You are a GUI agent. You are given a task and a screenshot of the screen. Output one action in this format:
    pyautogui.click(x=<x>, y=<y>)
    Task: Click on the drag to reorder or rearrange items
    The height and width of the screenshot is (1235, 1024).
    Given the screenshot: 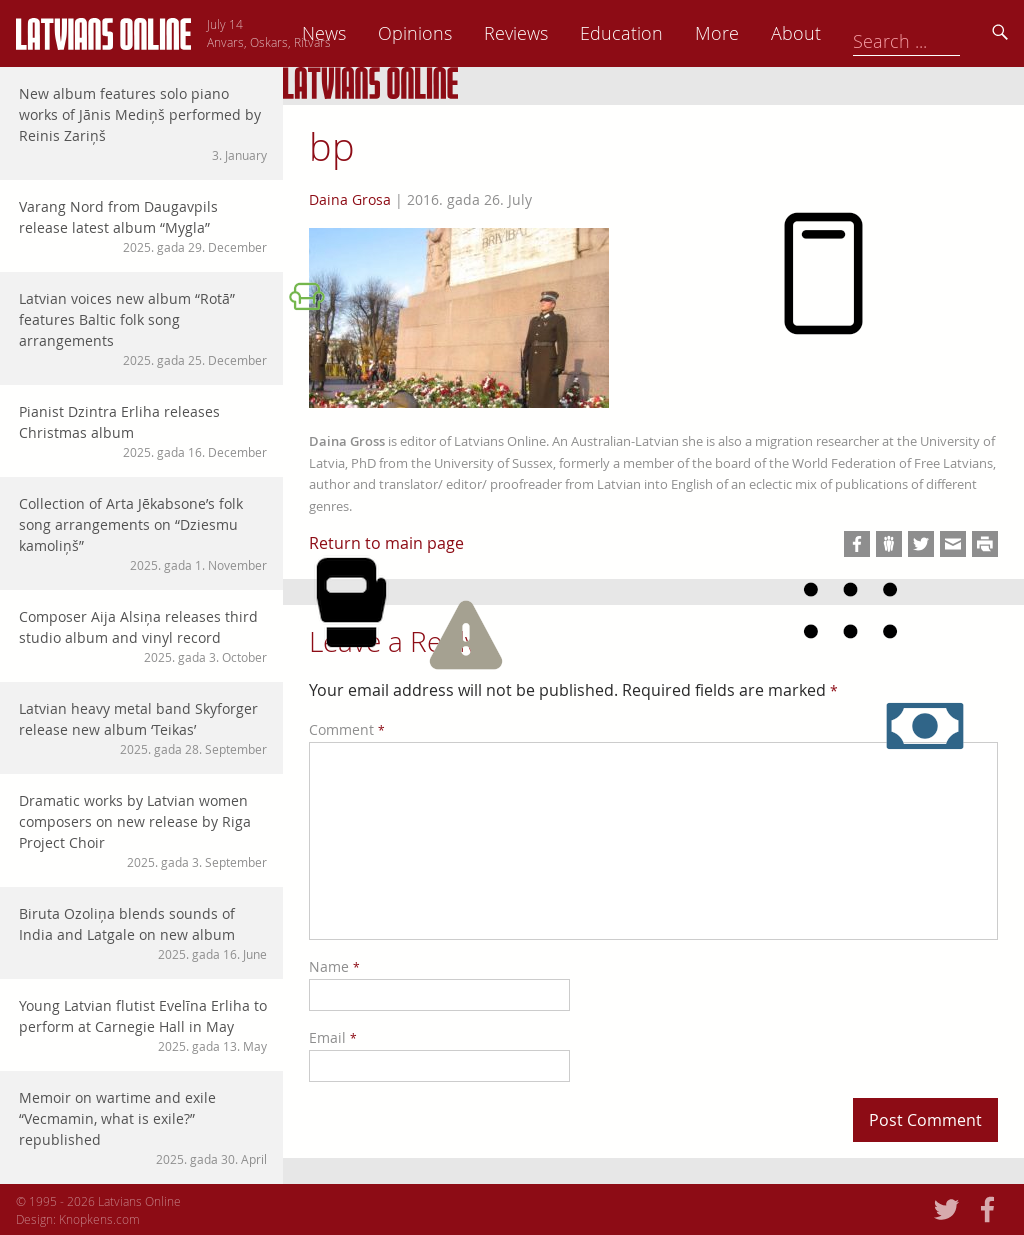 What is the action you would take?
    pyautogui.click(x=850, y=610)
    